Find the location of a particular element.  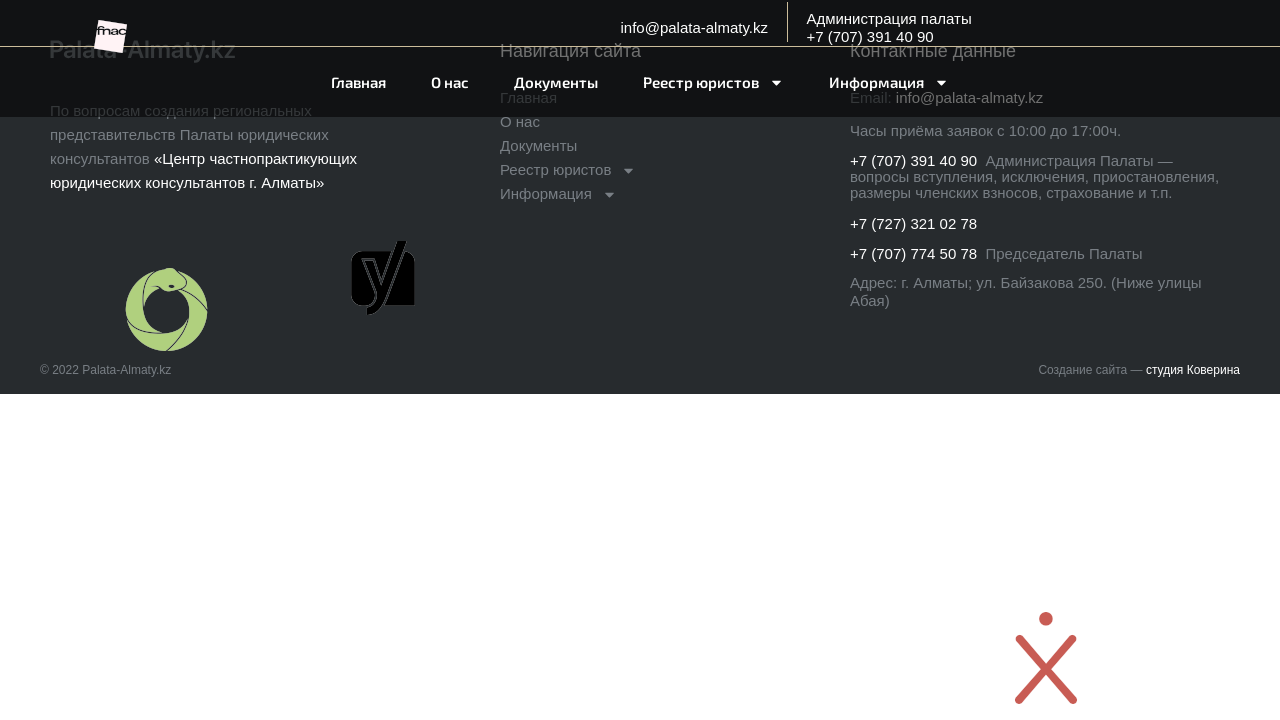

yoast SEO plugin logo is located at coordinates (383, 278).